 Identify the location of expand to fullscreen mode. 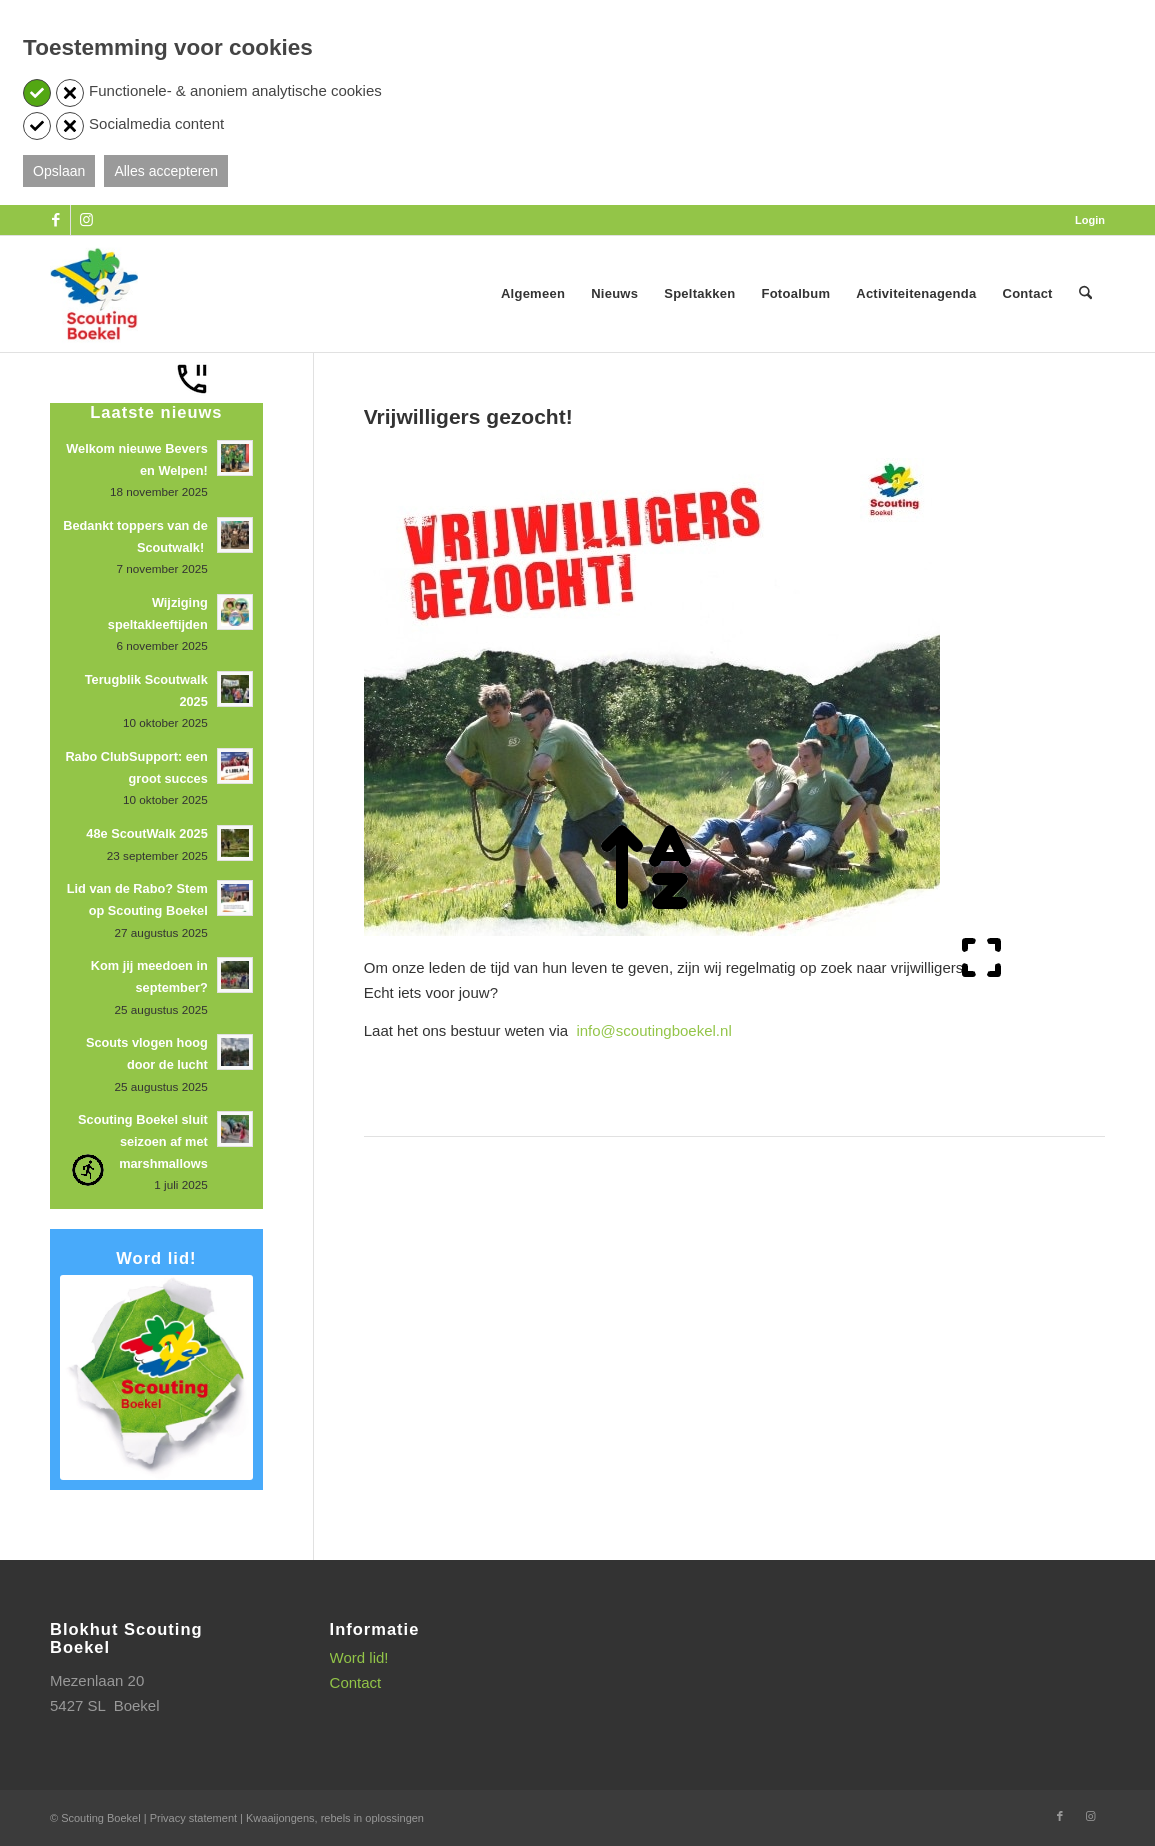
(981, 957).